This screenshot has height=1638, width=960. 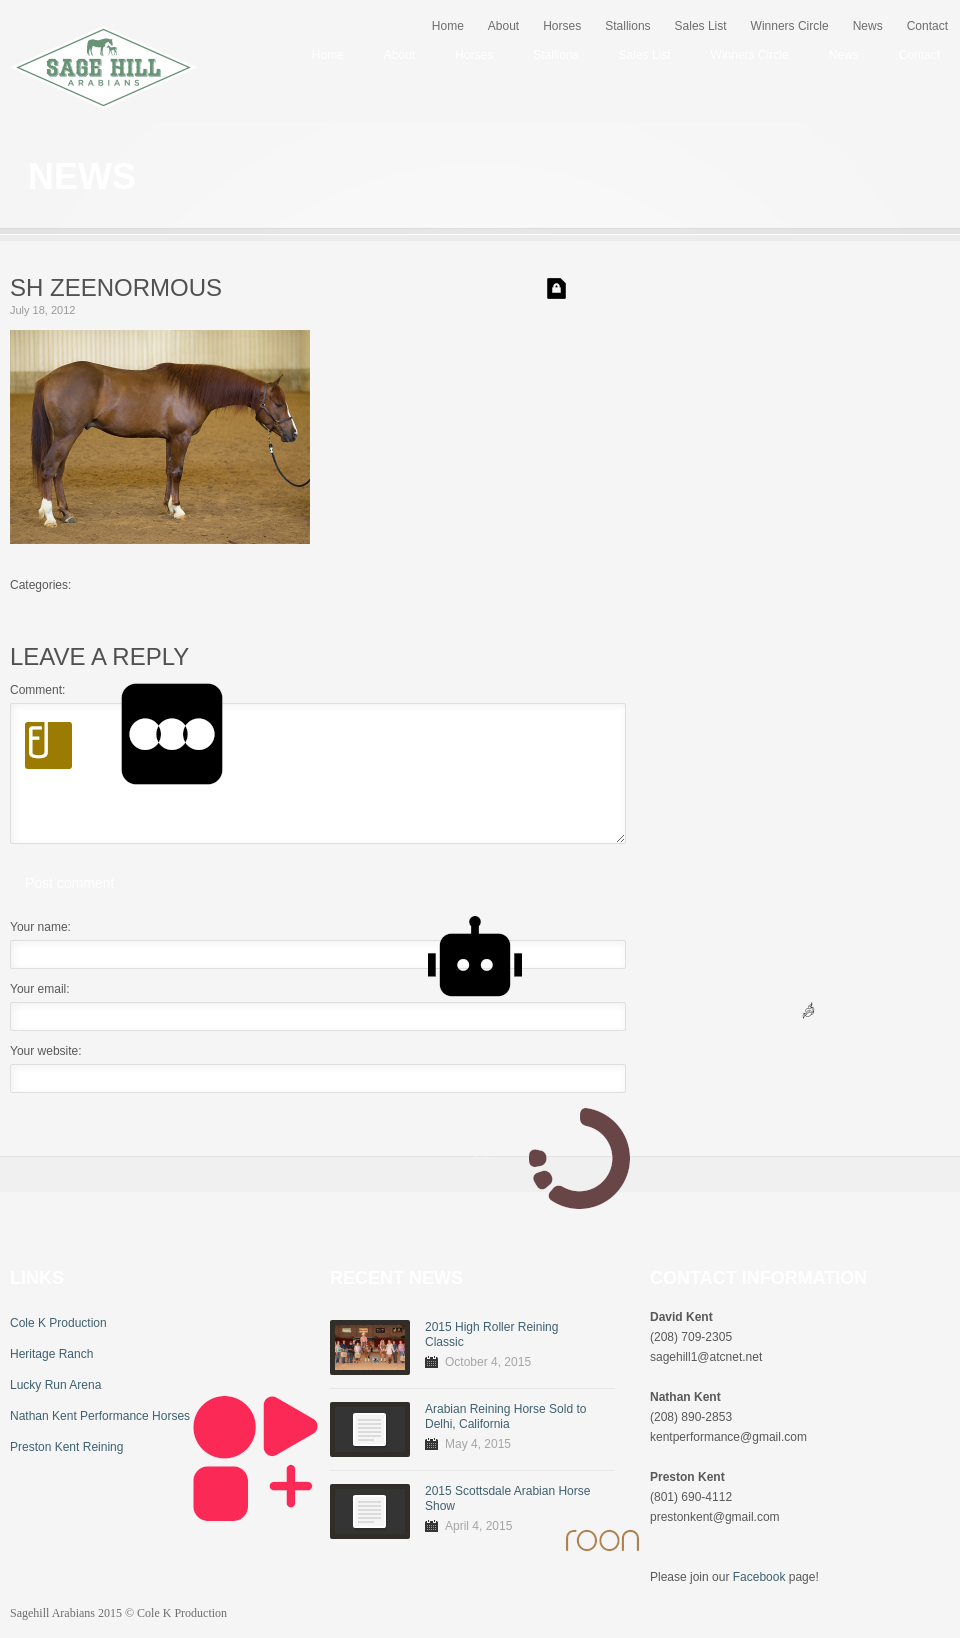 What do you see at coordinates (475, 961) in the screenshot?
I see `access AI assistant or chatbot features` at bounding box center [475, 961].